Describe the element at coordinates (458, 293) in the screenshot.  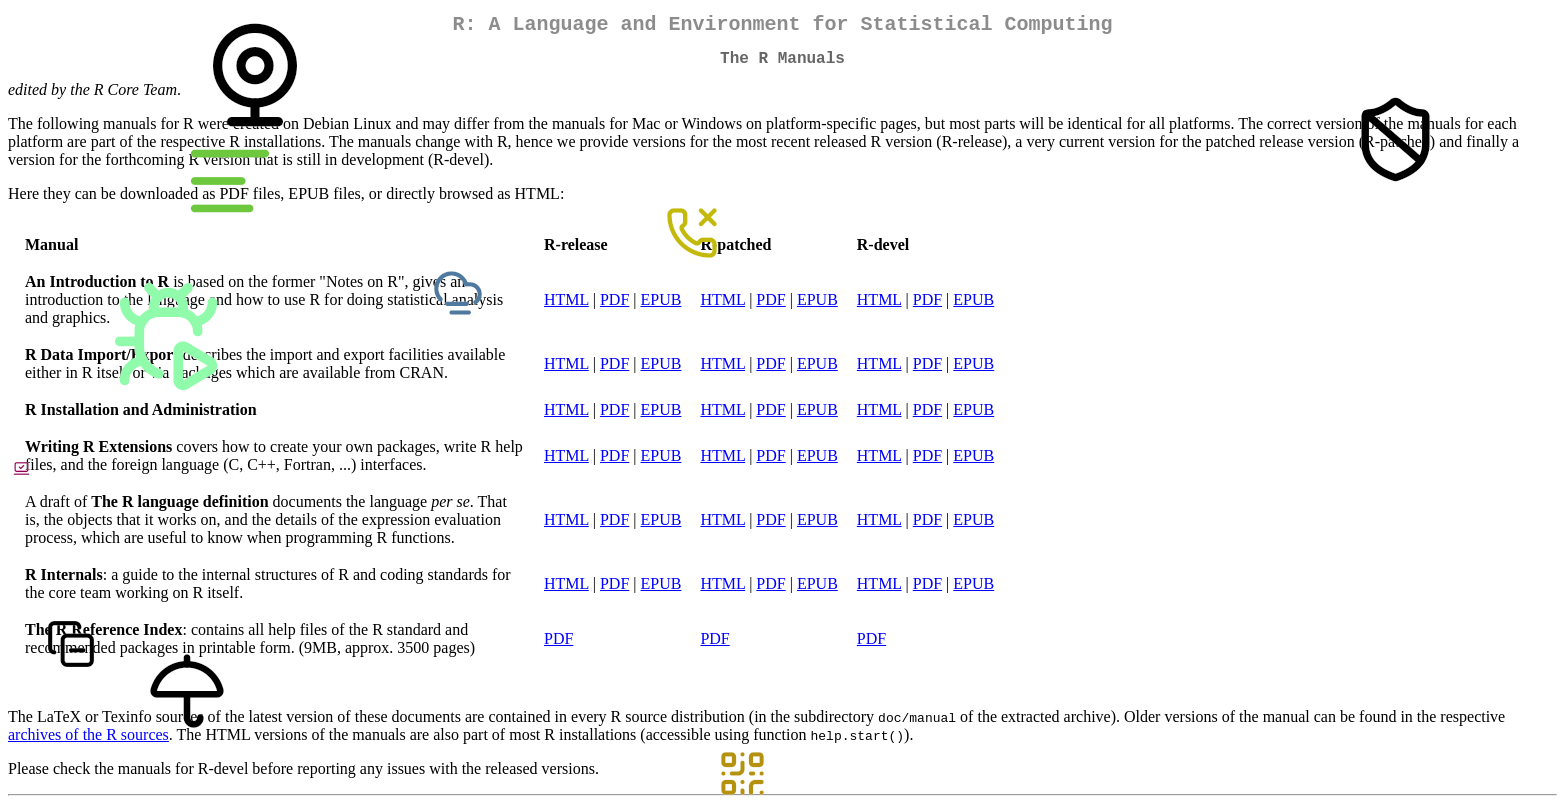
I see `indicates foggy weather conditions` at that location.